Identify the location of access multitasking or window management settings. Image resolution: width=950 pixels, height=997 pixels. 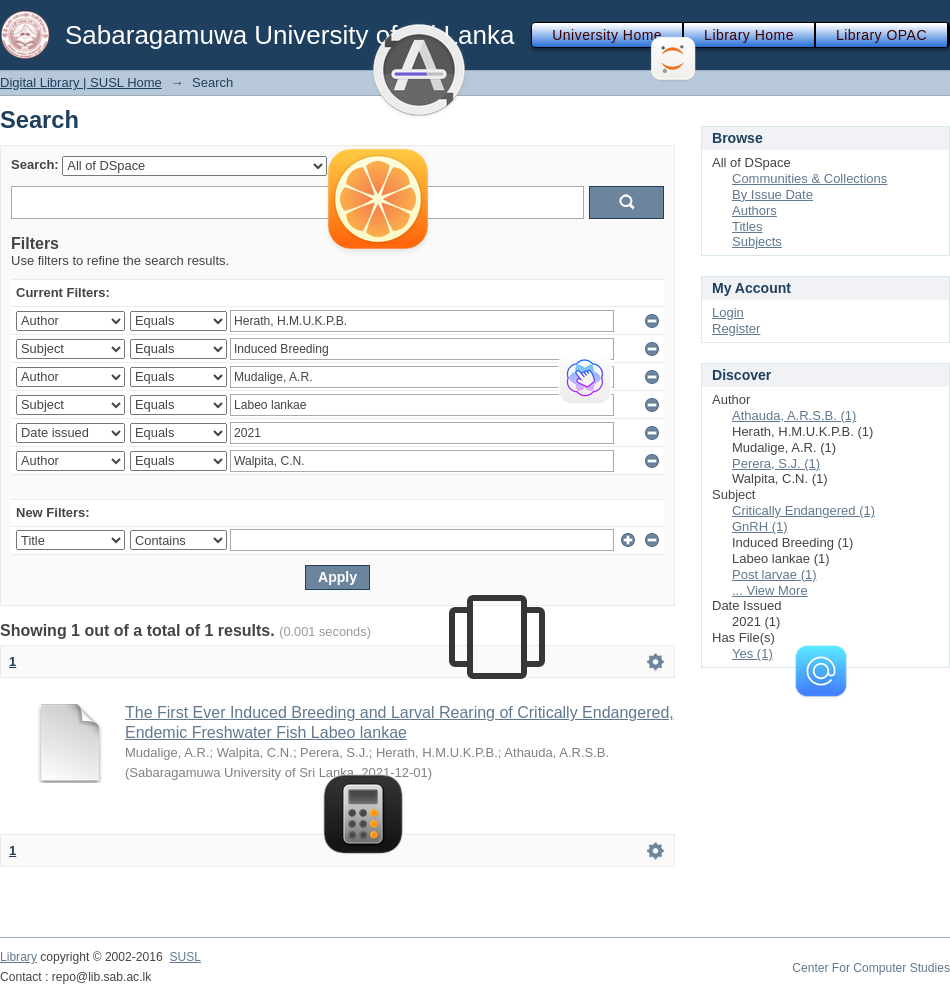
(497, 637).